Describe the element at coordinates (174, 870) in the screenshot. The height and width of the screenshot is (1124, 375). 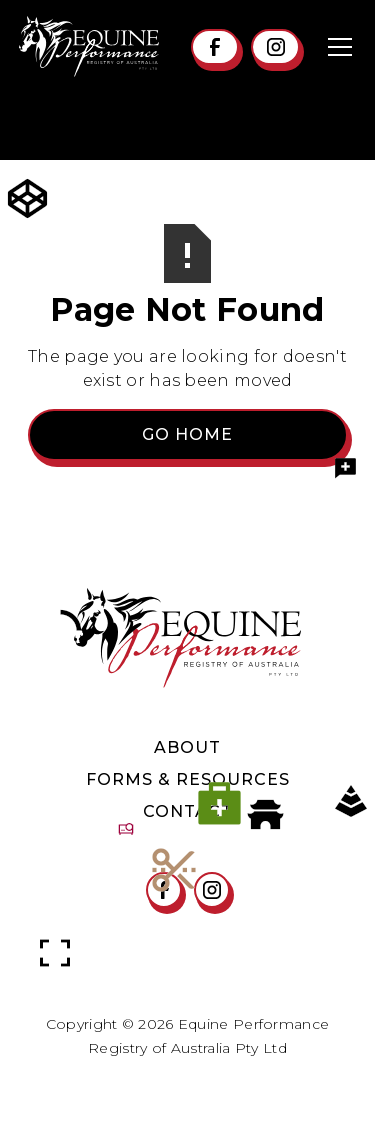
I see `cut selected content to clipboard` at that location.